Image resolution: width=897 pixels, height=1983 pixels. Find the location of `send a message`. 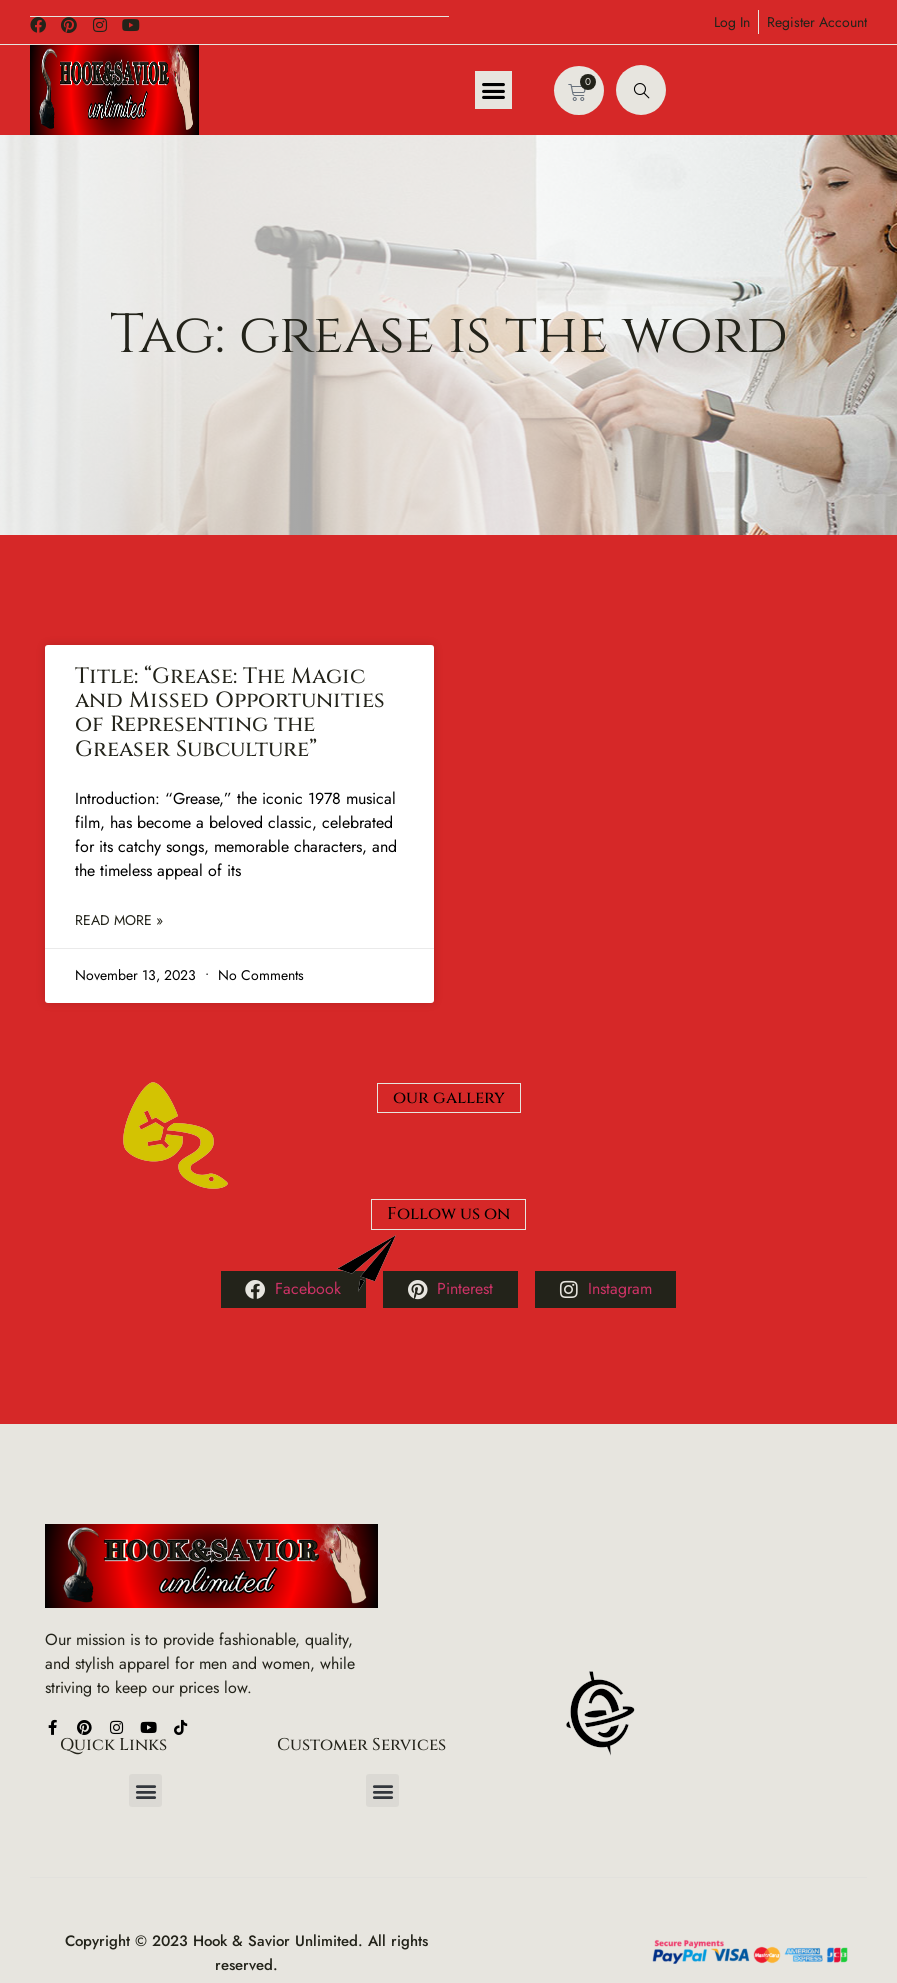

send a message is located at coordinates (366, 1263).